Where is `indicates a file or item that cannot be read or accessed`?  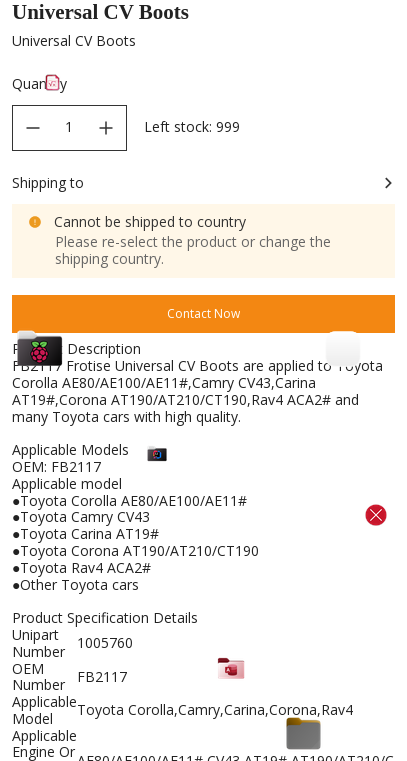 indicates a file or item that cannot be read or accessed is located at coordinates (376, 515).